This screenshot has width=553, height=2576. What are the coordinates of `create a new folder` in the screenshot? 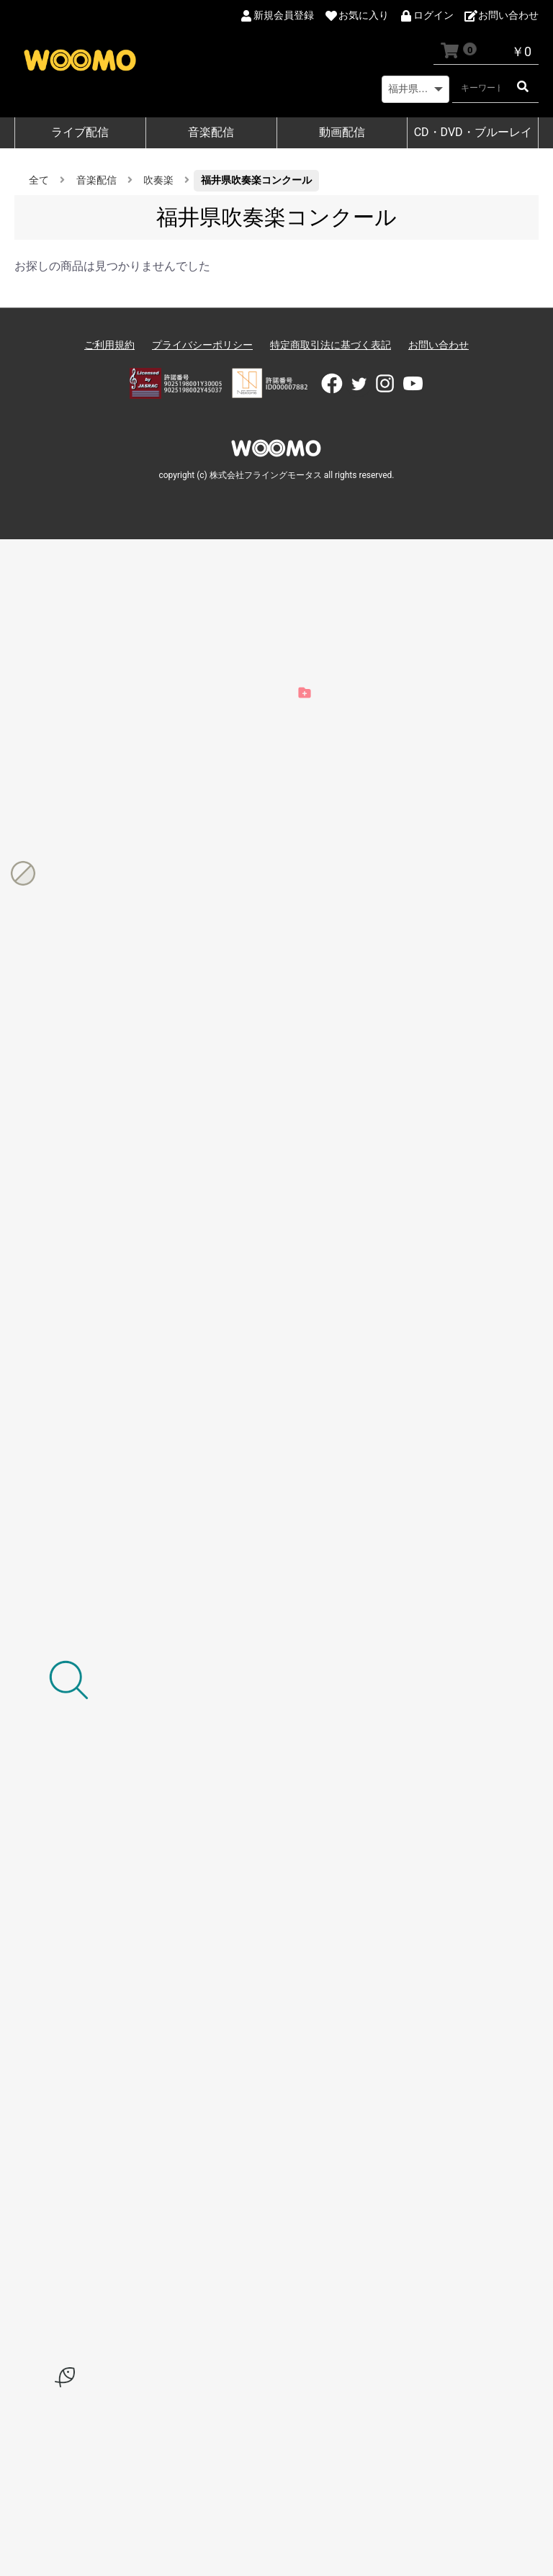 It's located at (305, 693).